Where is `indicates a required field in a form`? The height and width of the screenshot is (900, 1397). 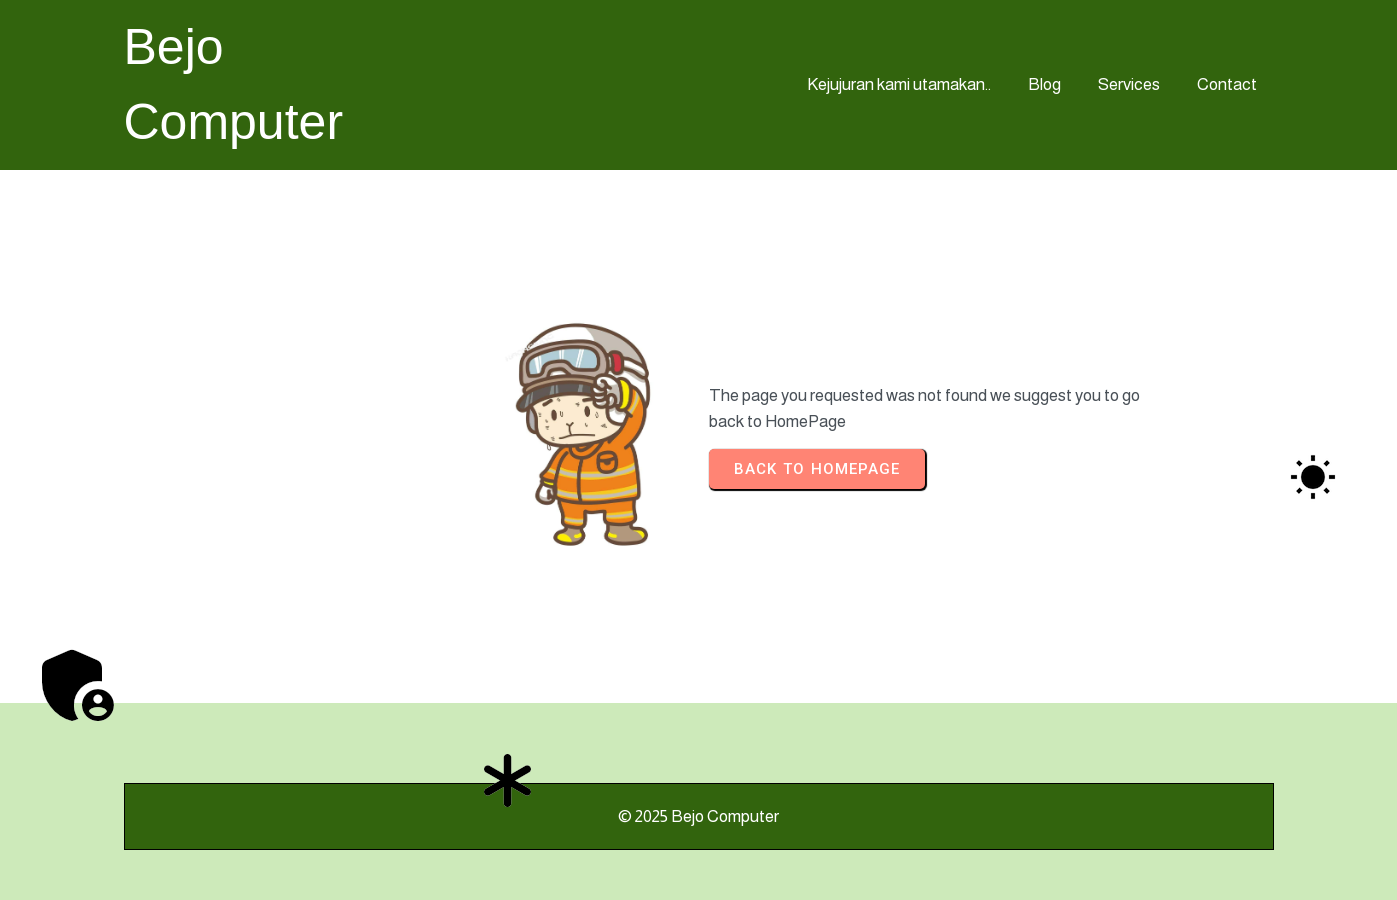
indicates a required field in a form is located at coordinates (507, 780).